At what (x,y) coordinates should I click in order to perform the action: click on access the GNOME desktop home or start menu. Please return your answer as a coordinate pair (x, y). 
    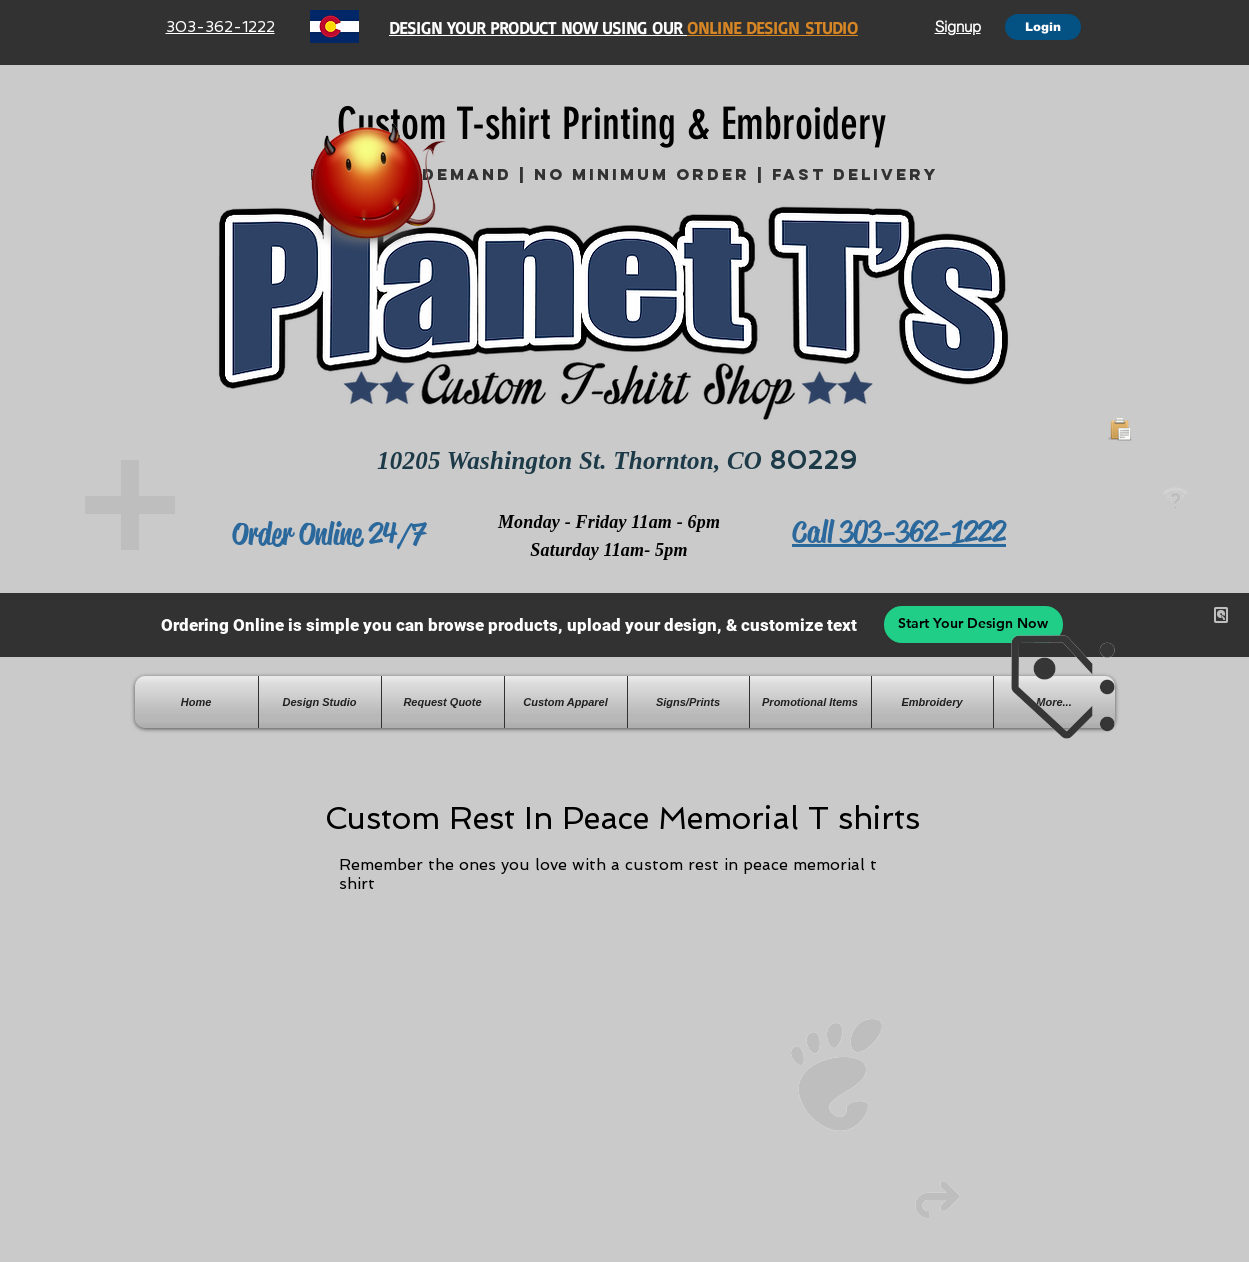
    Looking at the image, I should click on (833, 1075).